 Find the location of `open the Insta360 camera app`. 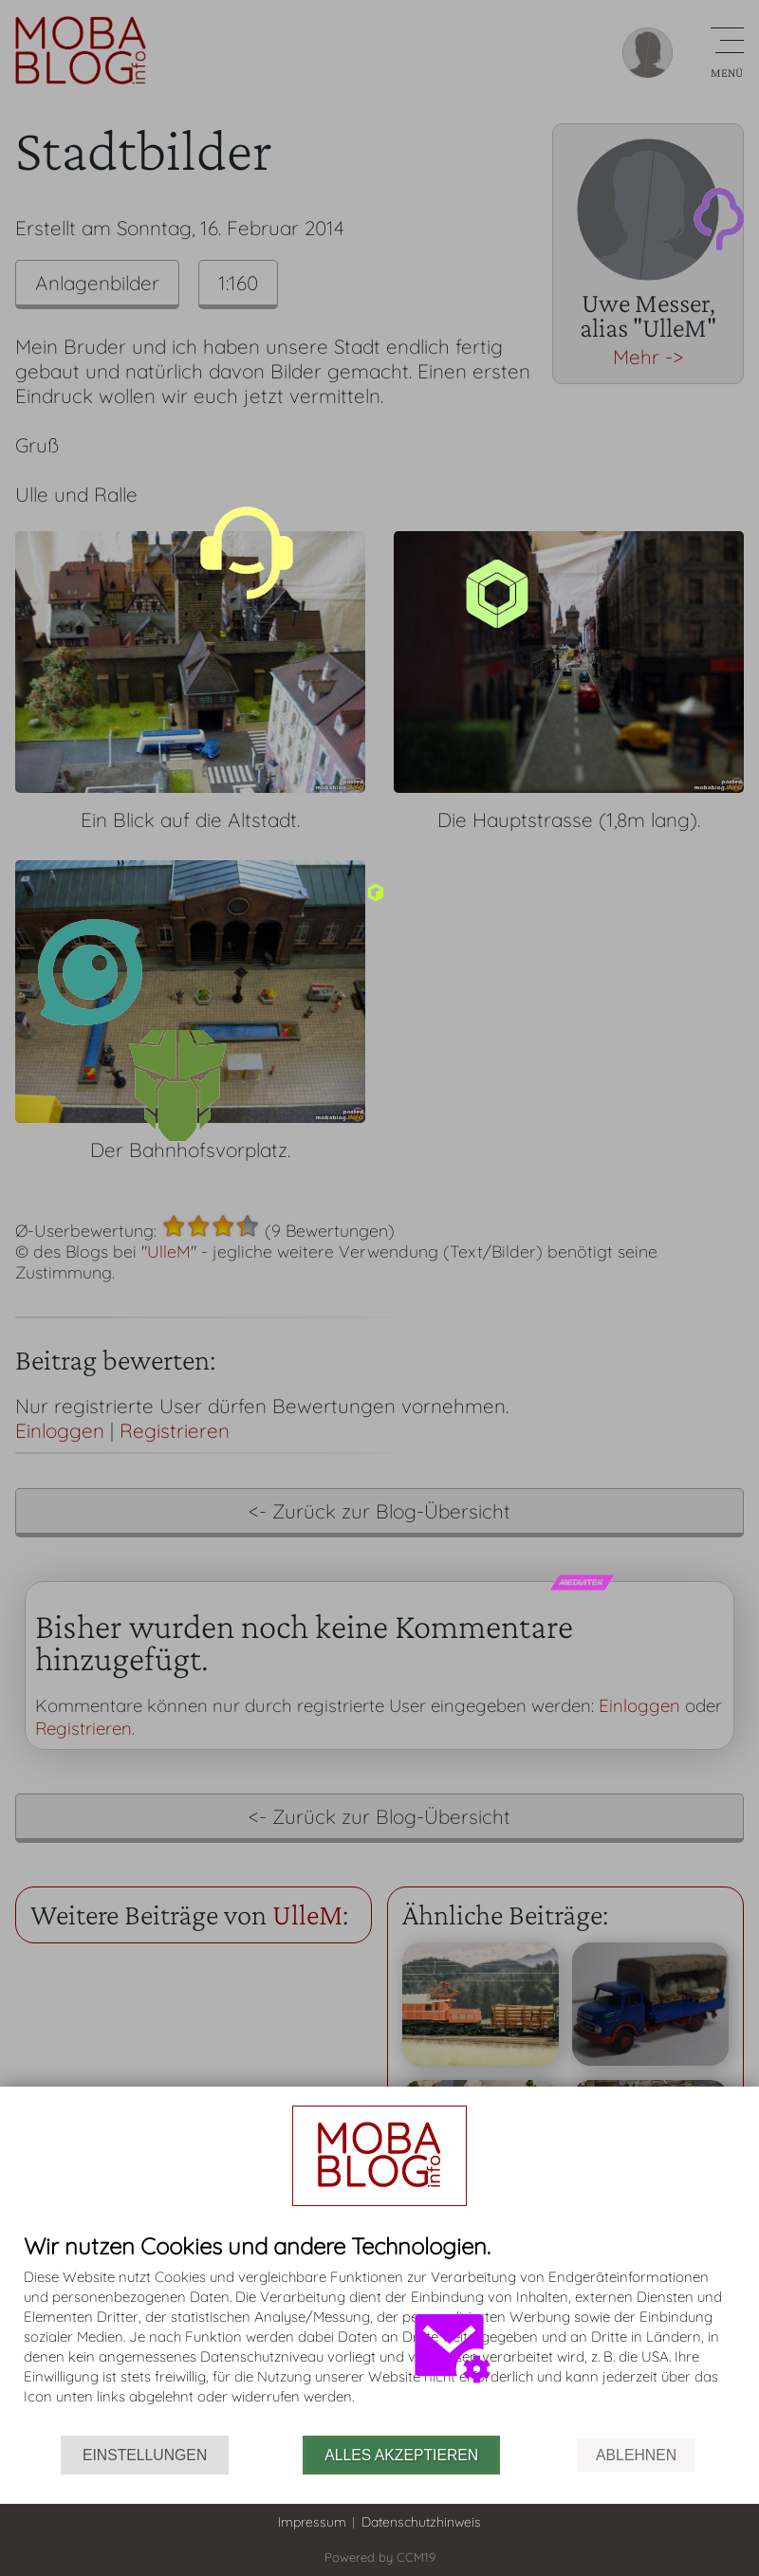

open the Insta360 camera app is located at coordinates (90, 972).